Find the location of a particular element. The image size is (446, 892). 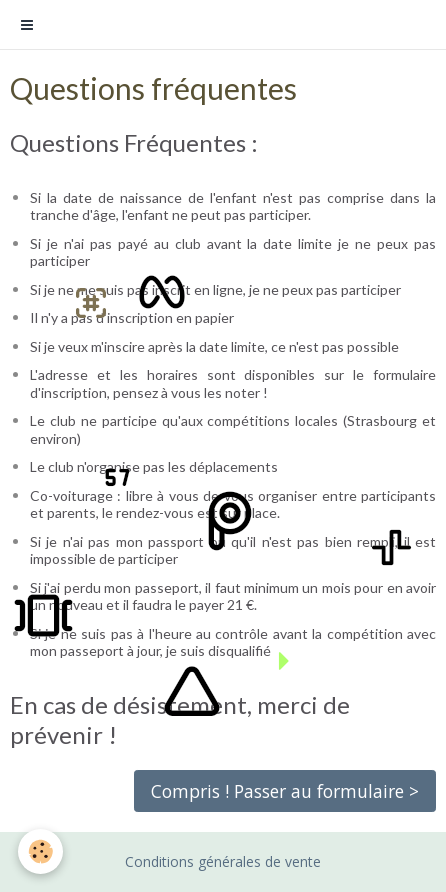

scan a QR code or barcode is located at coordinates (91, 303).